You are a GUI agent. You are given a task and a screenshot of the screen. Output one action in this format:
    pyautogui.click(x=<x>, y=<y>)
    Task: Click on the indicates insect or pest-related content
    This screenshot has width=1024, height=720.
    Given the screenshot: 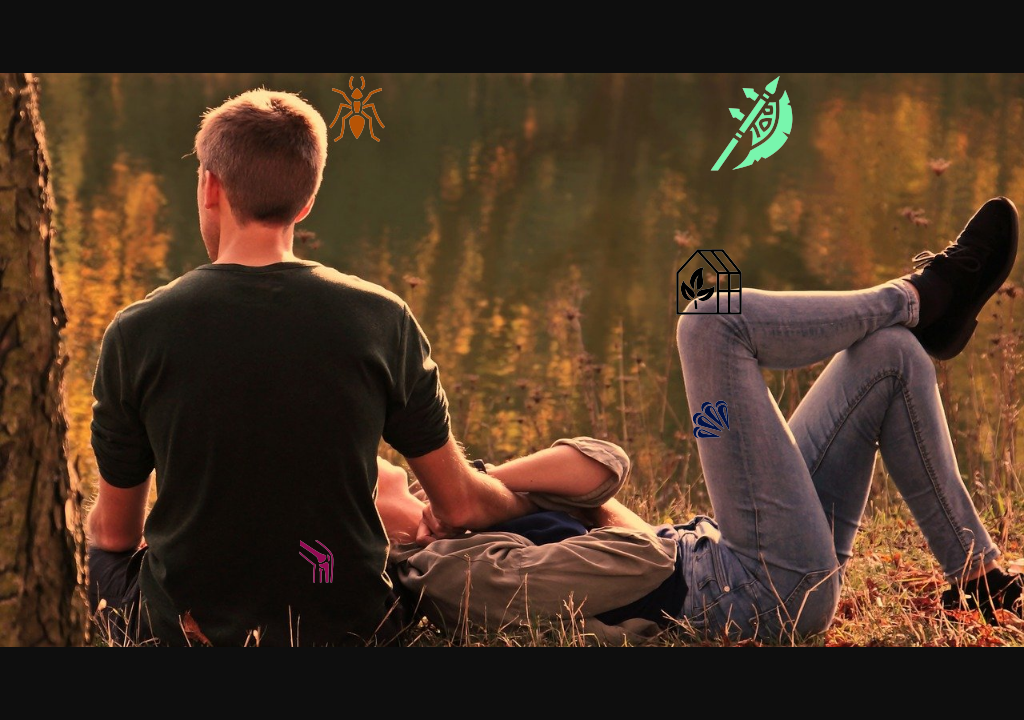 What is the action you would take?
    pyautogui.click(x=357, y=109)
    